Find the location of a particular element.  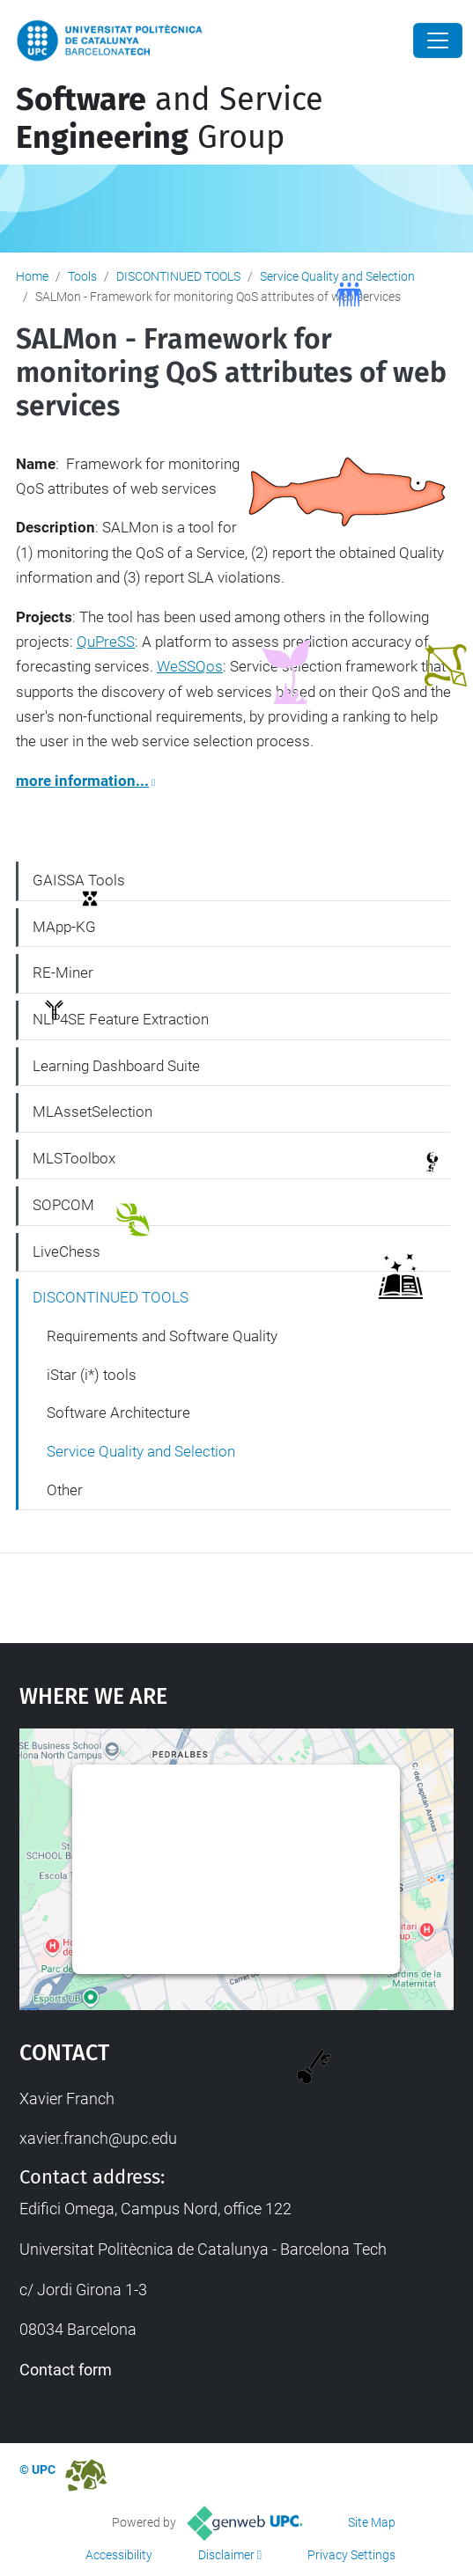

access security or authentication settings is located at coordinates (314, 2066).